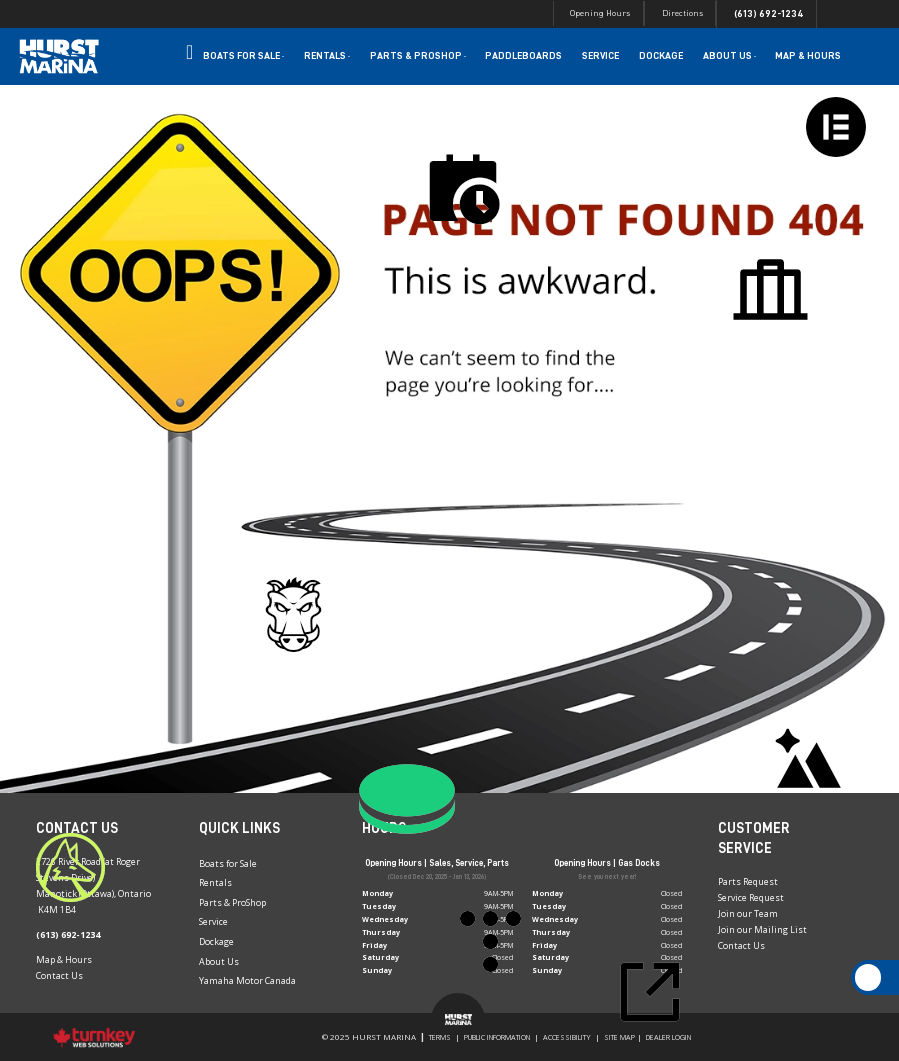  Describe the element at coordinates (807, 760) in the screenshot. I see `generate AI-enhanced landscape images` at that location.